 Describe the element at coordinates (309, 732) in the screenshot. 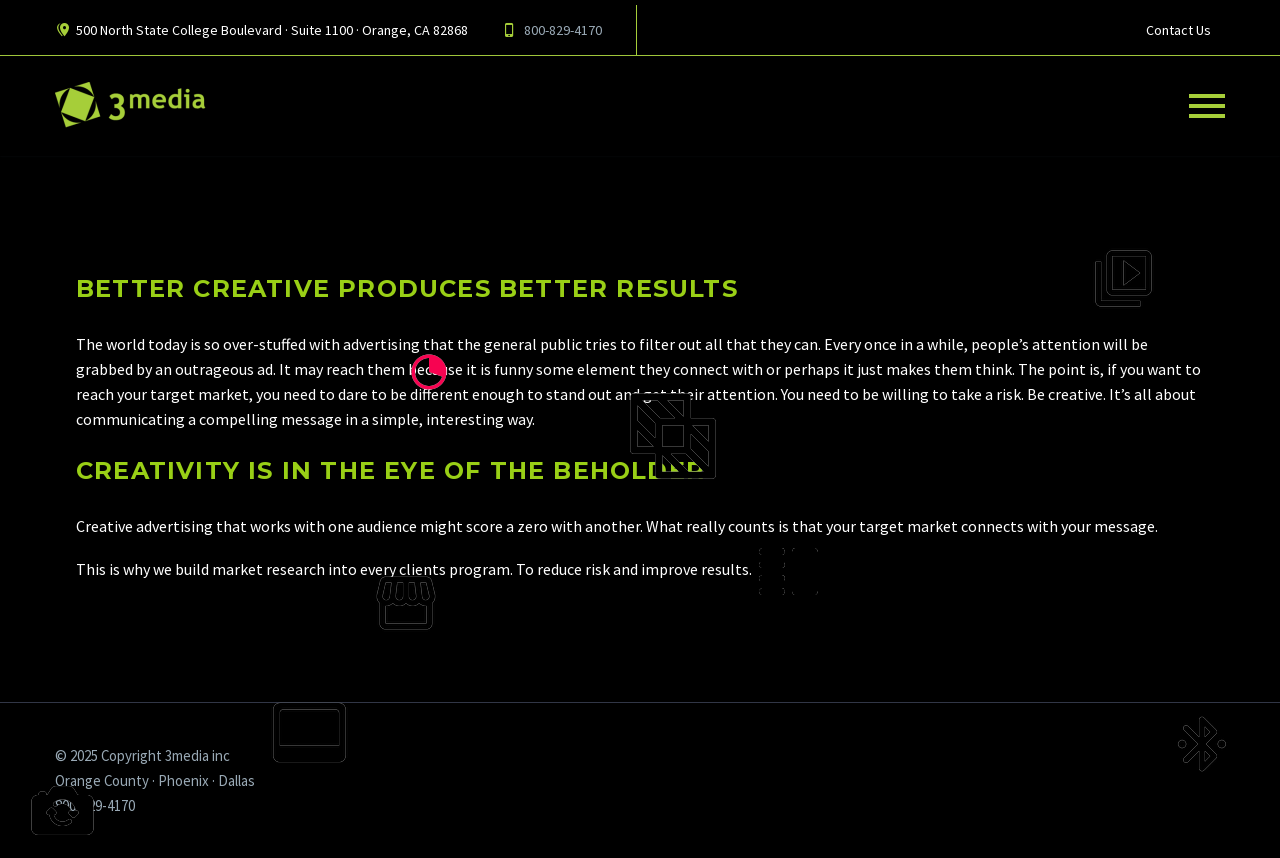

I see `video player with subtitle or caption bar` at that location.